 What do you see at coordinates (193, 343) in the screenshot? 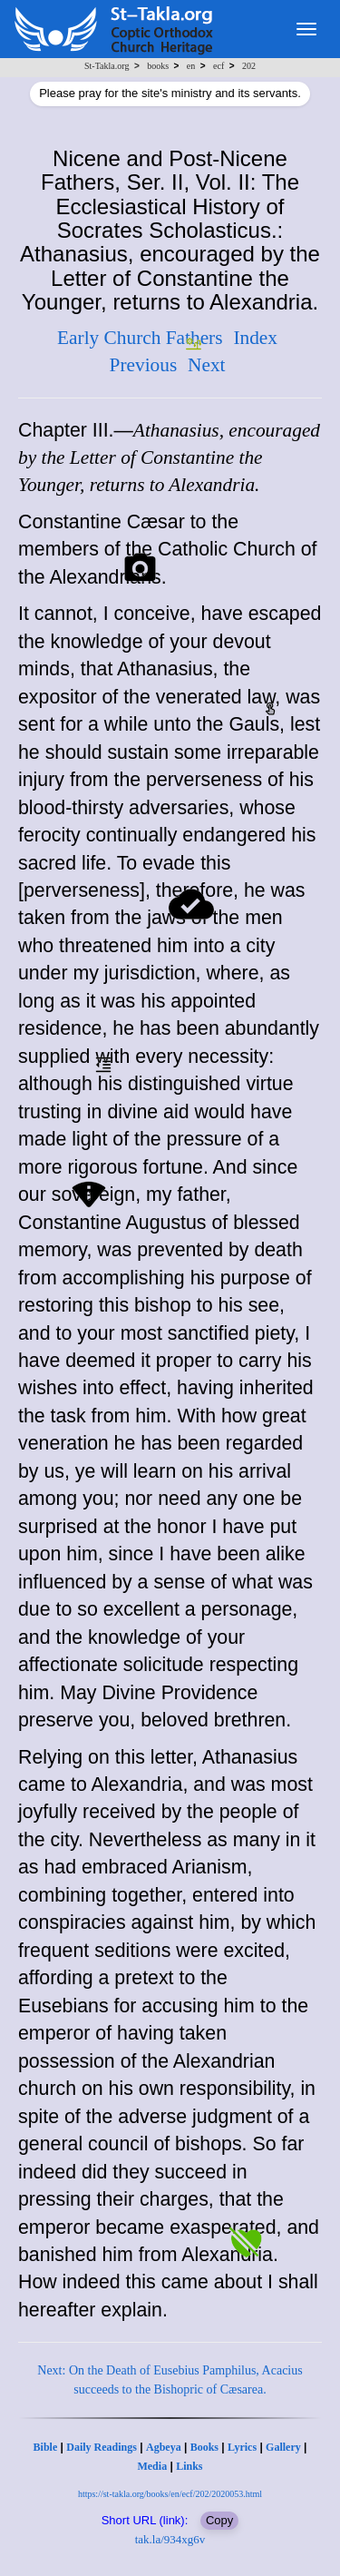
I see `indicates drought or dry weather conditions` at bounding box center [193, 343].